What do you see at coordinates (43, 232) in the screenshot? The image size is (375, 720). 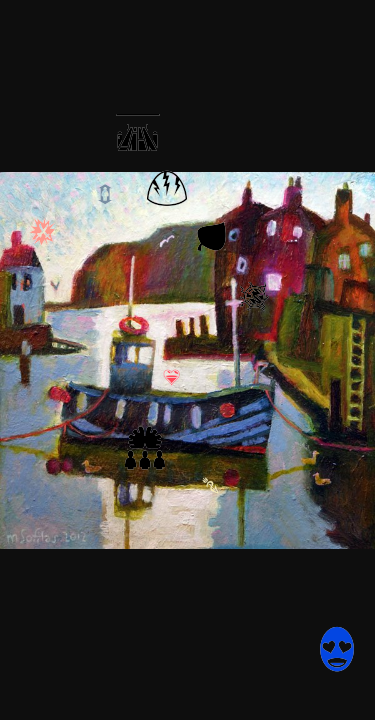 I see `crossed swords clash or combat action` at bounding box center [43, 232].